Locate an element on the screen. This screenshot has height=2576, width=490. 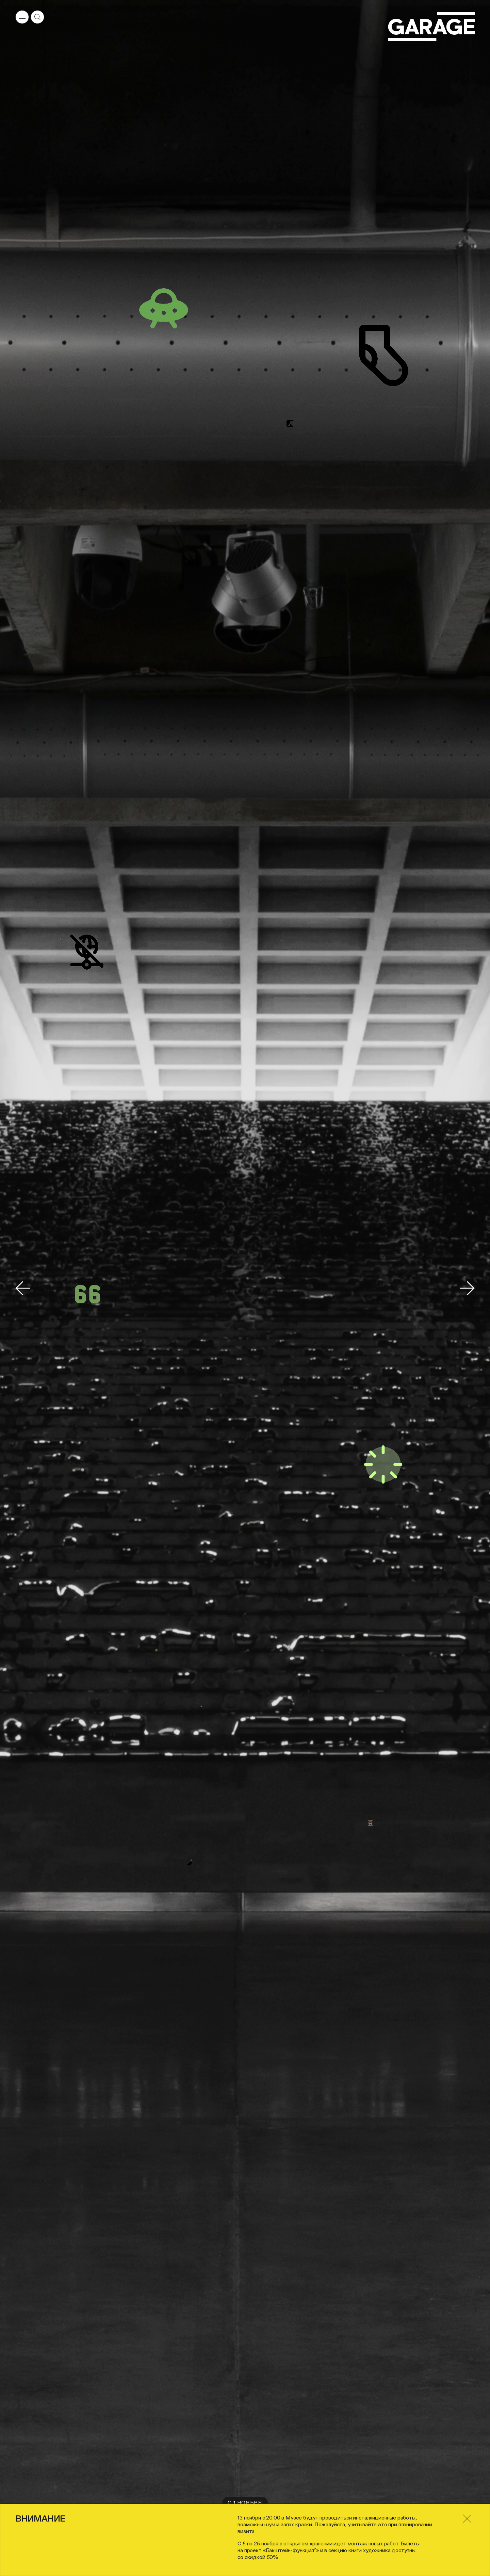
view clothing or apparel category is located at coordinates (384, 356).